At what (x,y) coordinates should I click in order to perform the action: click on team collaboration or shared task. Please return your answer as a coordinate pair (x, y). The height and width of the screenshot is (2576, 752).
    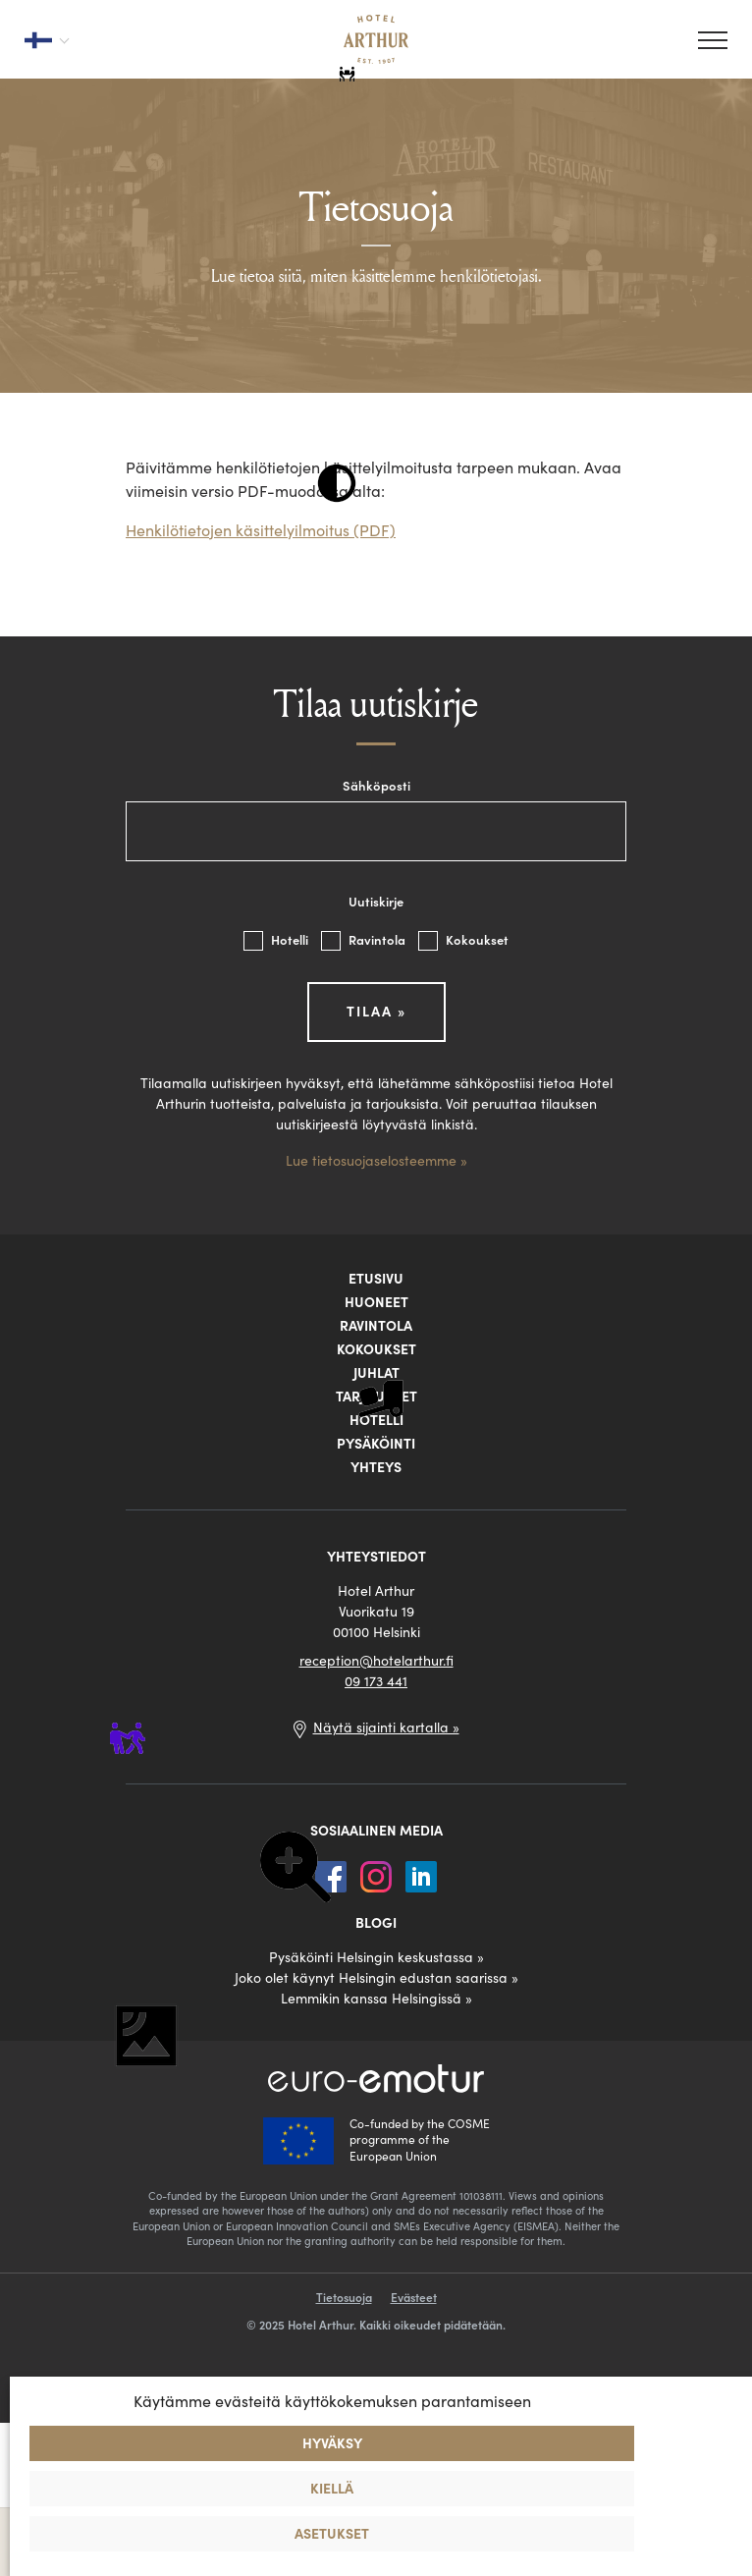
    Looking at the image, I should click on (347, 74).